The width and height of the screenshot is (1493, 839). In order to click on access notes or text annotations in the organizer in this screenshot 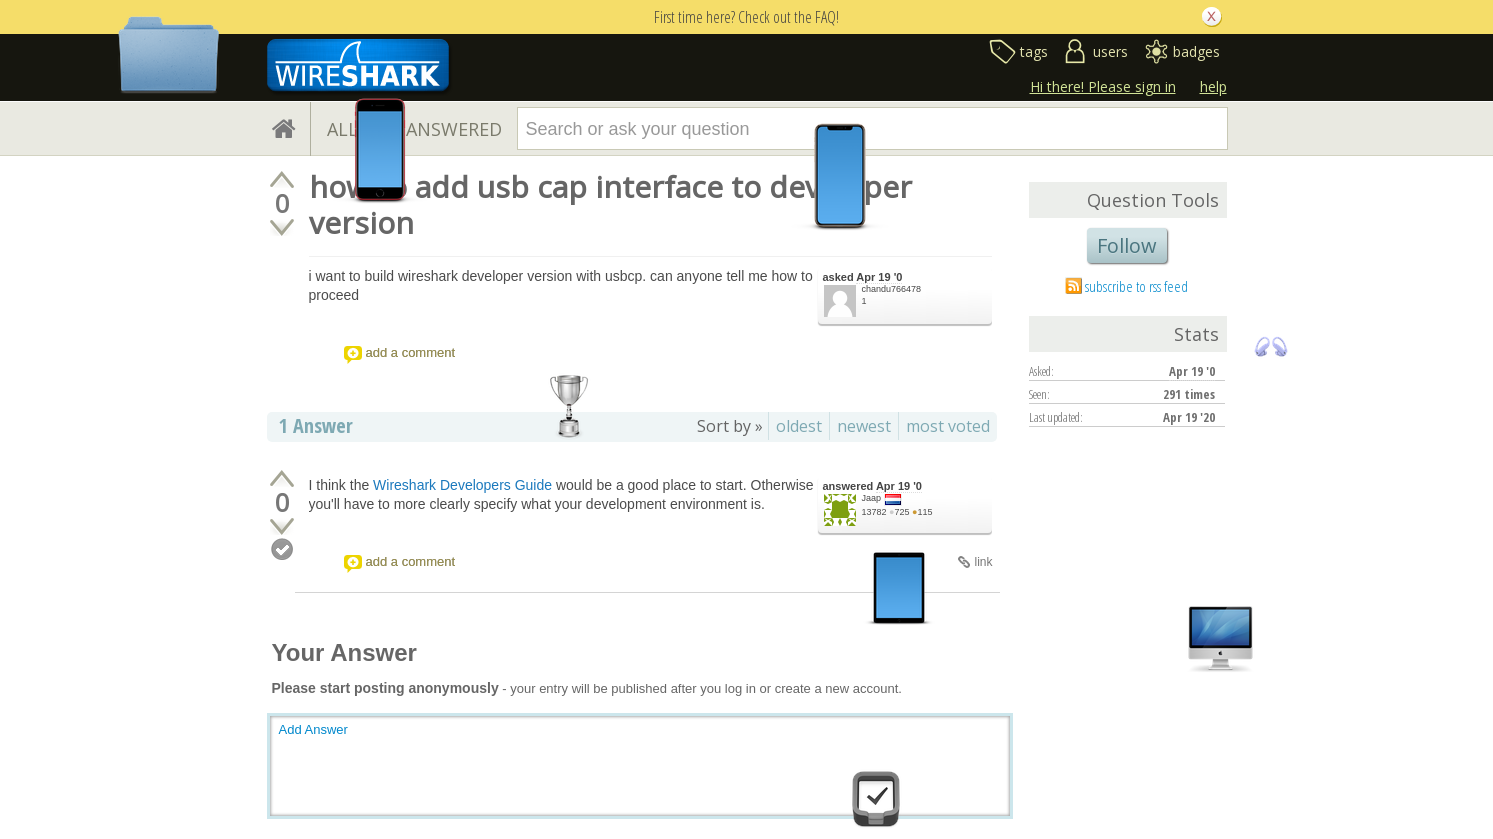, I will do `click(168, 57)`.